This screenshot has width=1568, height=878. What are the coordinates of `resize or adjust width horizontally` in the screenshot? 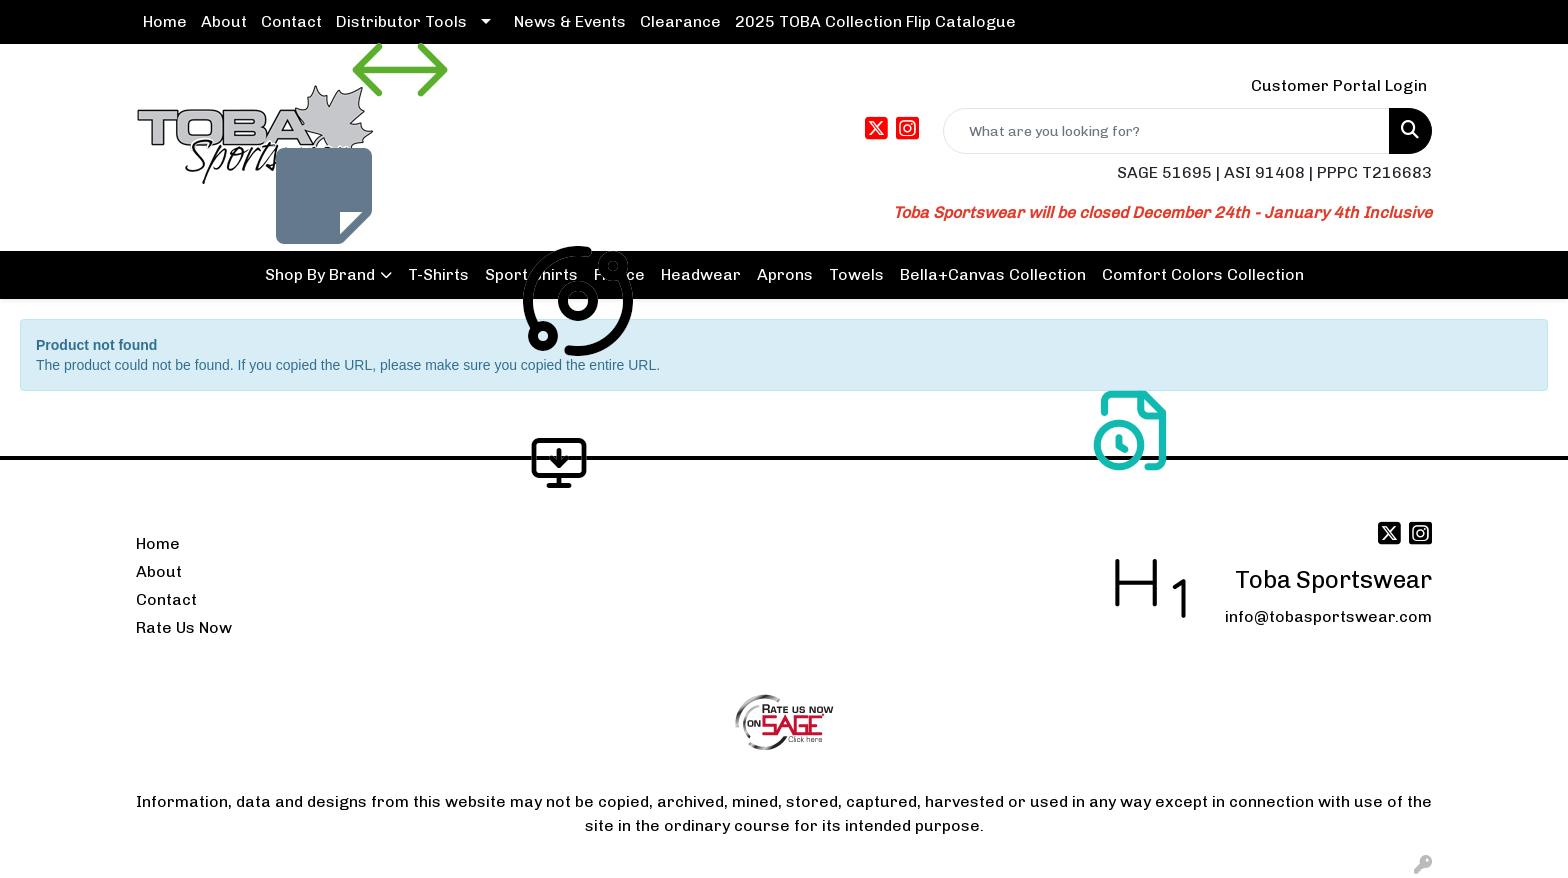 It's located at (400, 71).